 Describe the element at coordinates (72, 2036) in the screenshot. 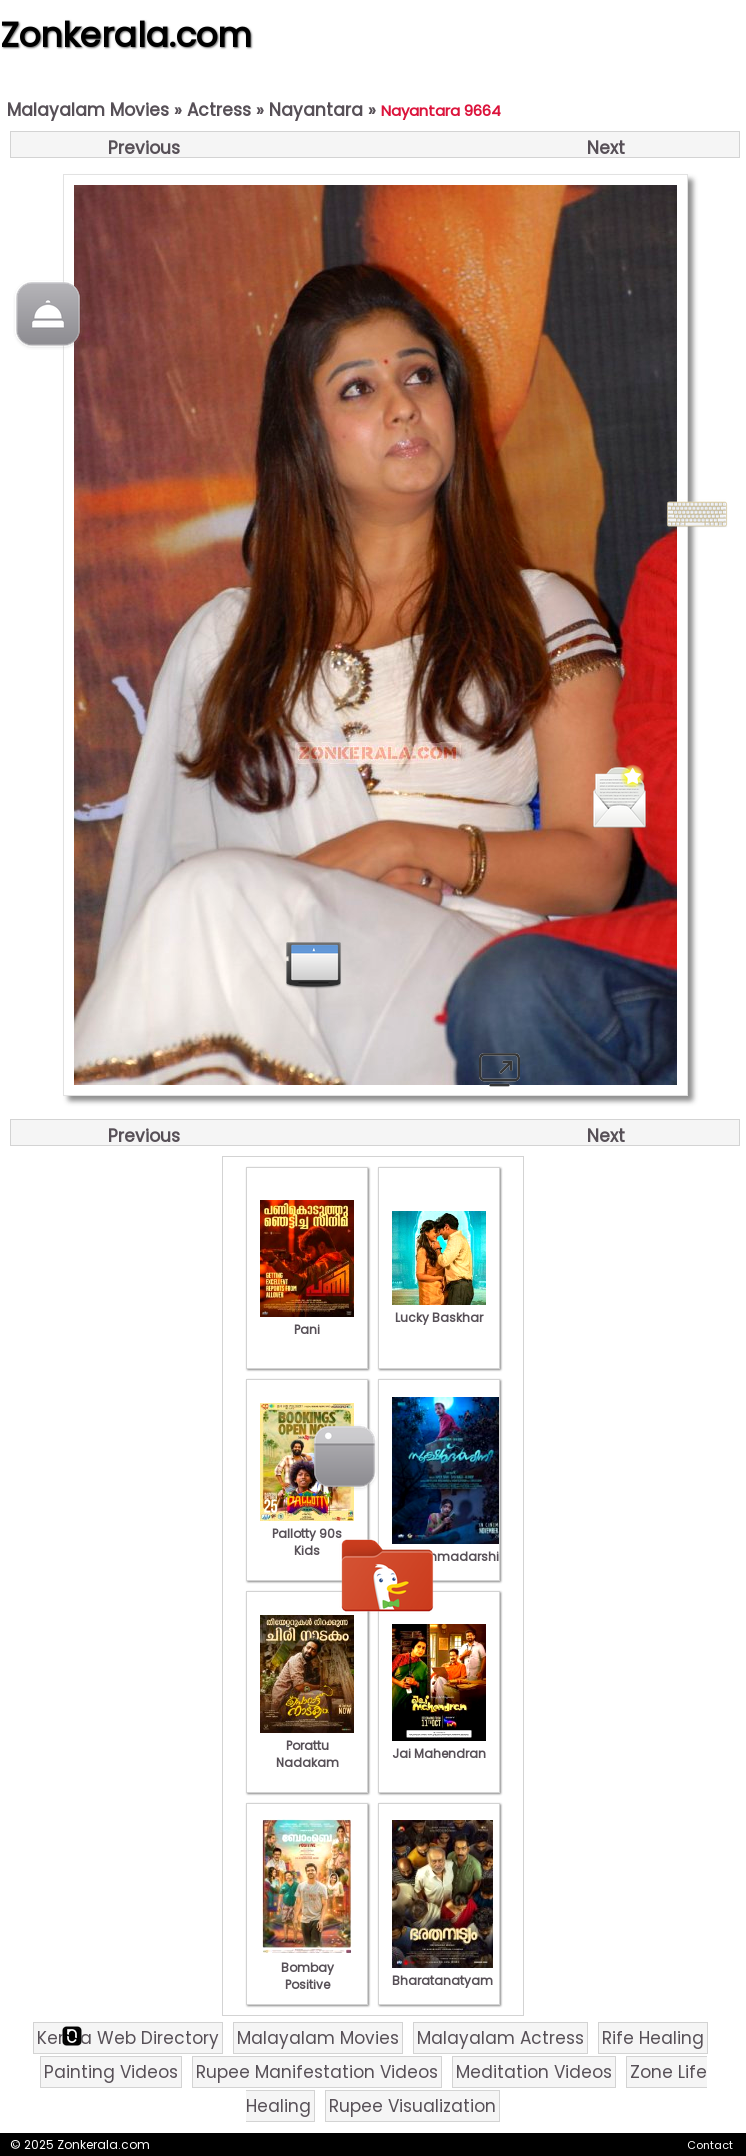

I see `open notesnook app` at that location.